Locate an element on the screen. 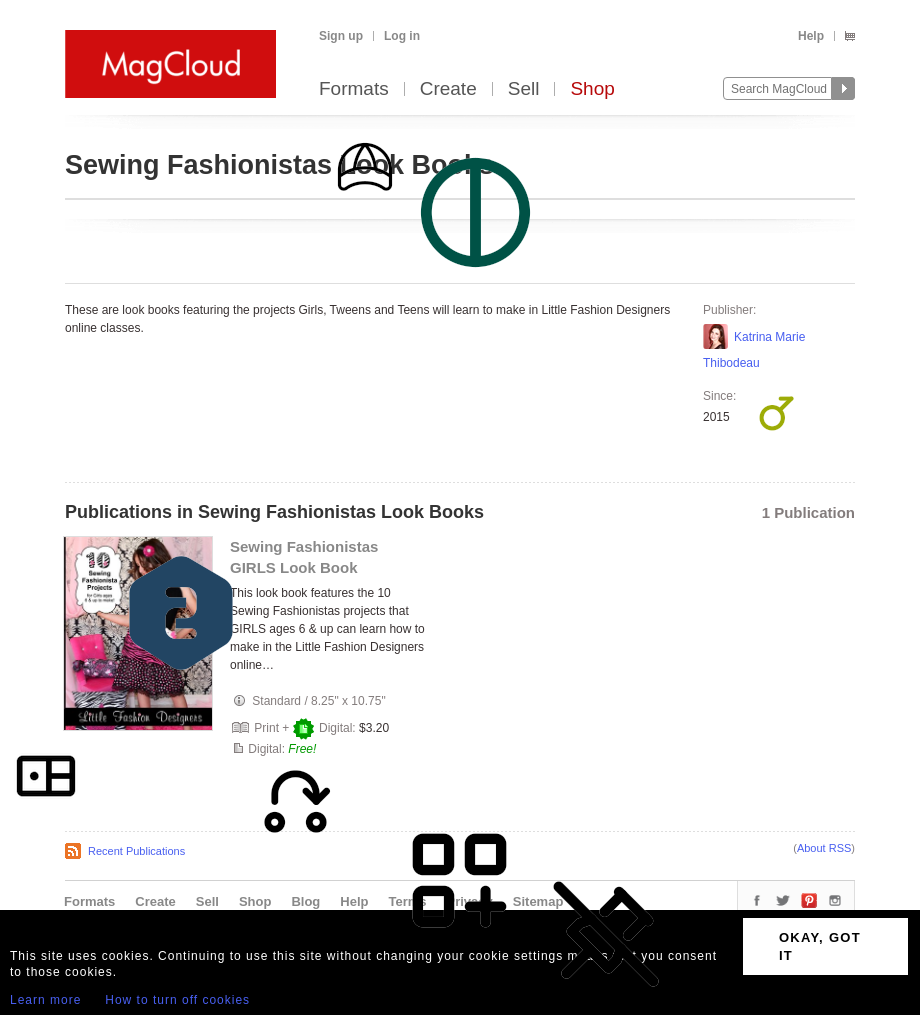 The width and height of the screenshot is (920, 1015). view nearby bento or lunch spots is located at coordinates (46, 776).